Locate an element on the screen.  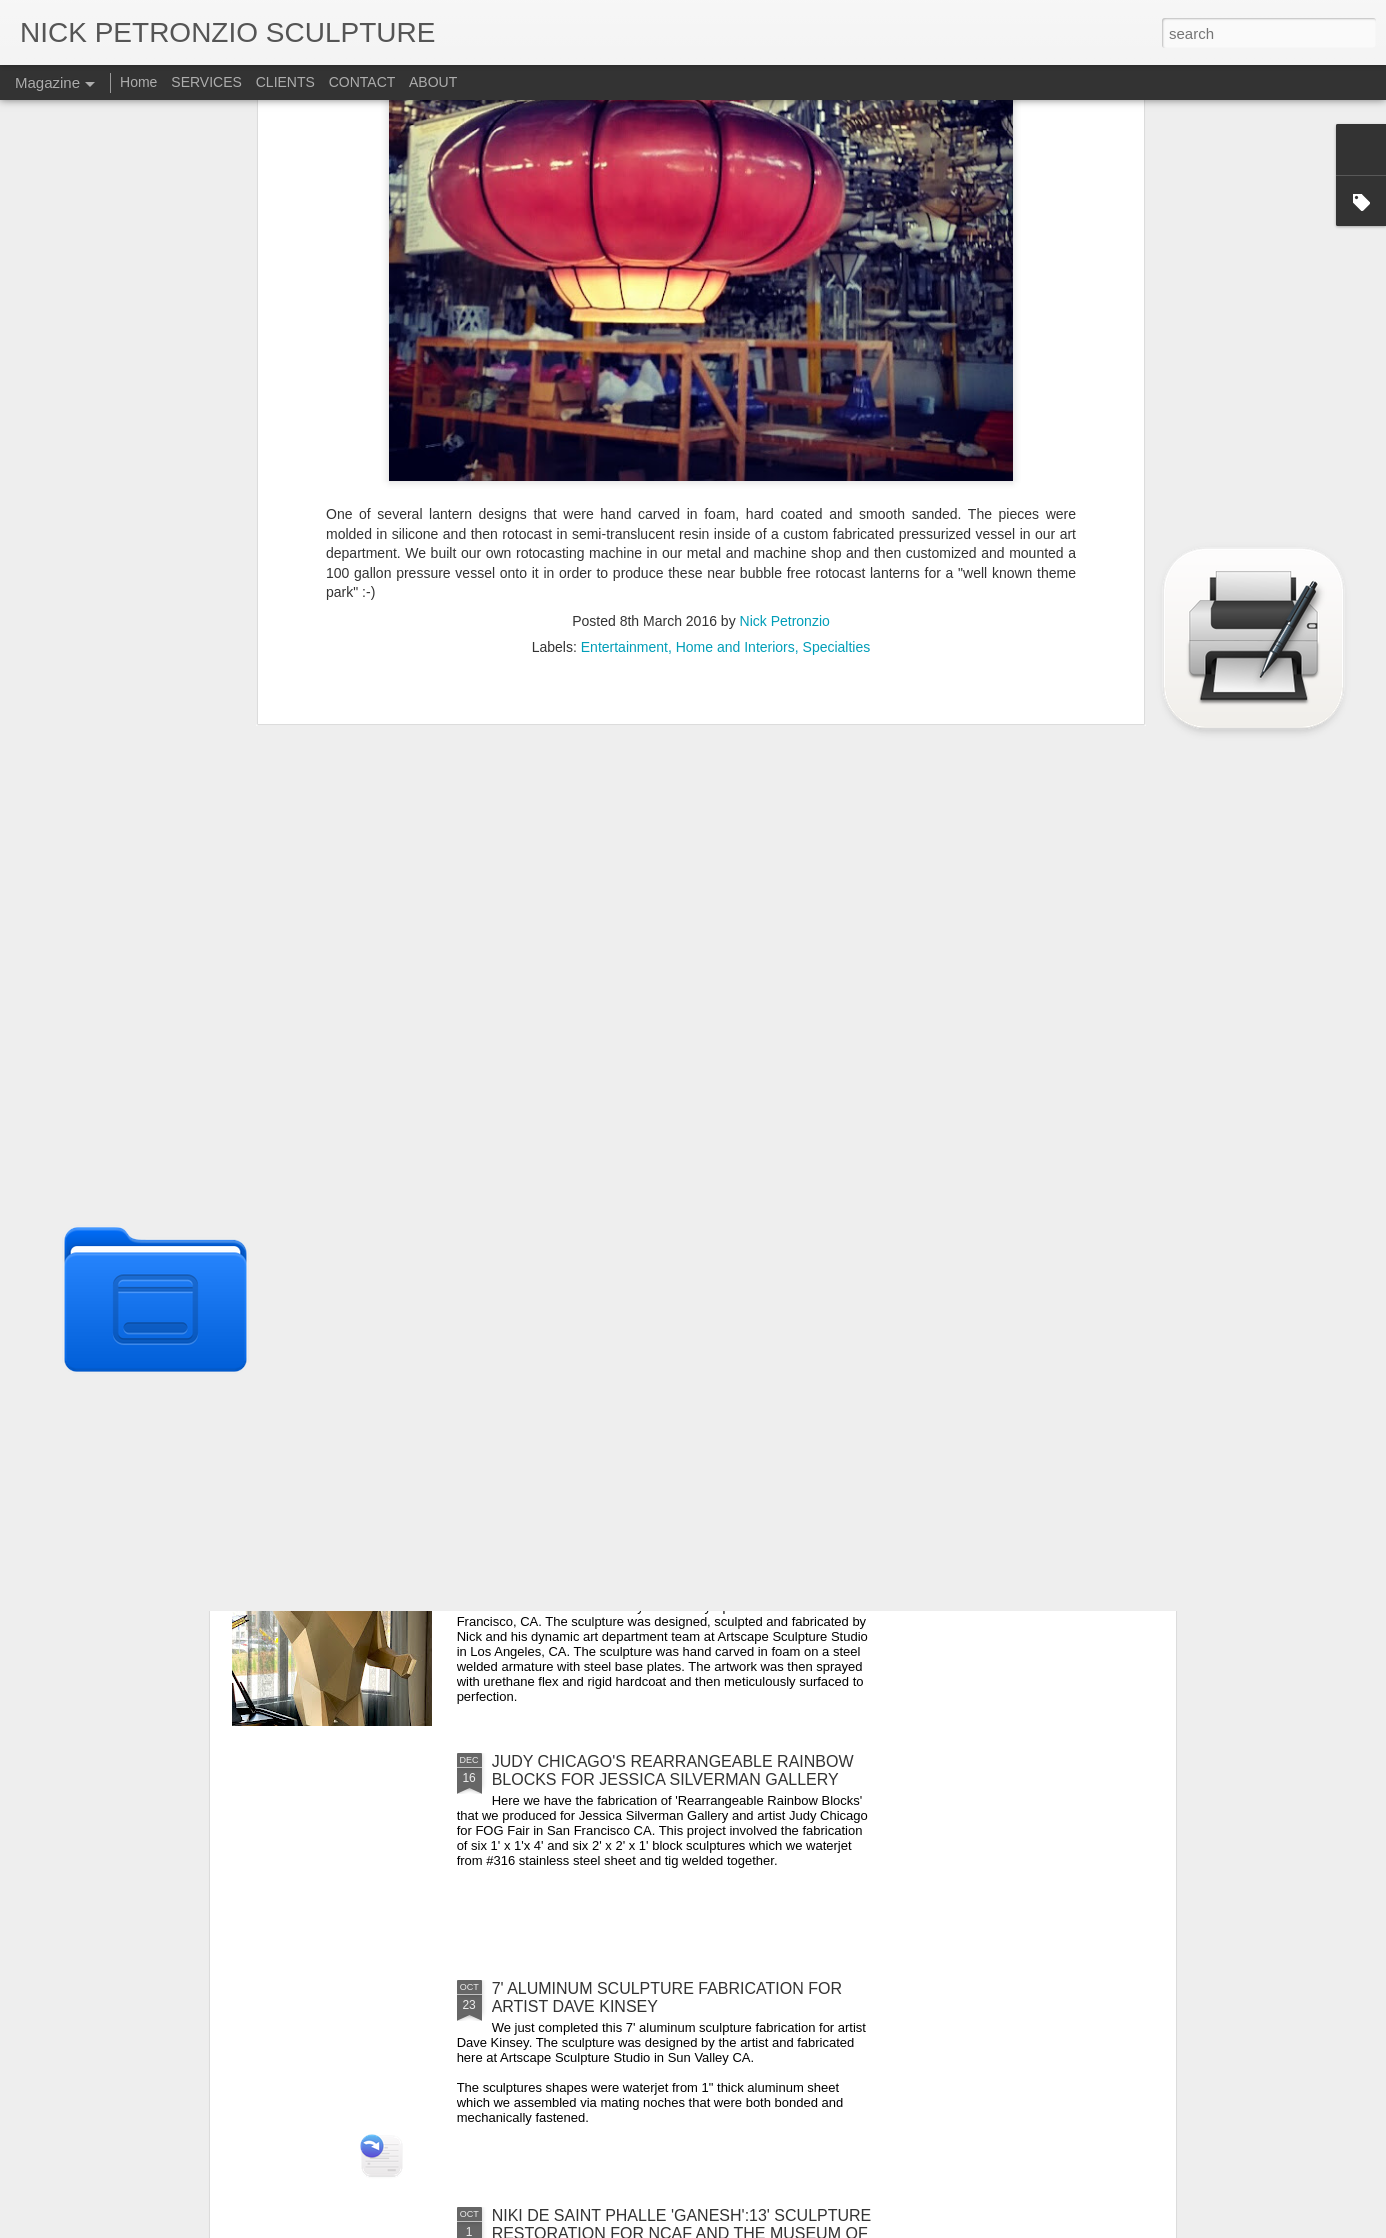
open print editor application is located at coordinates (1253, 638).